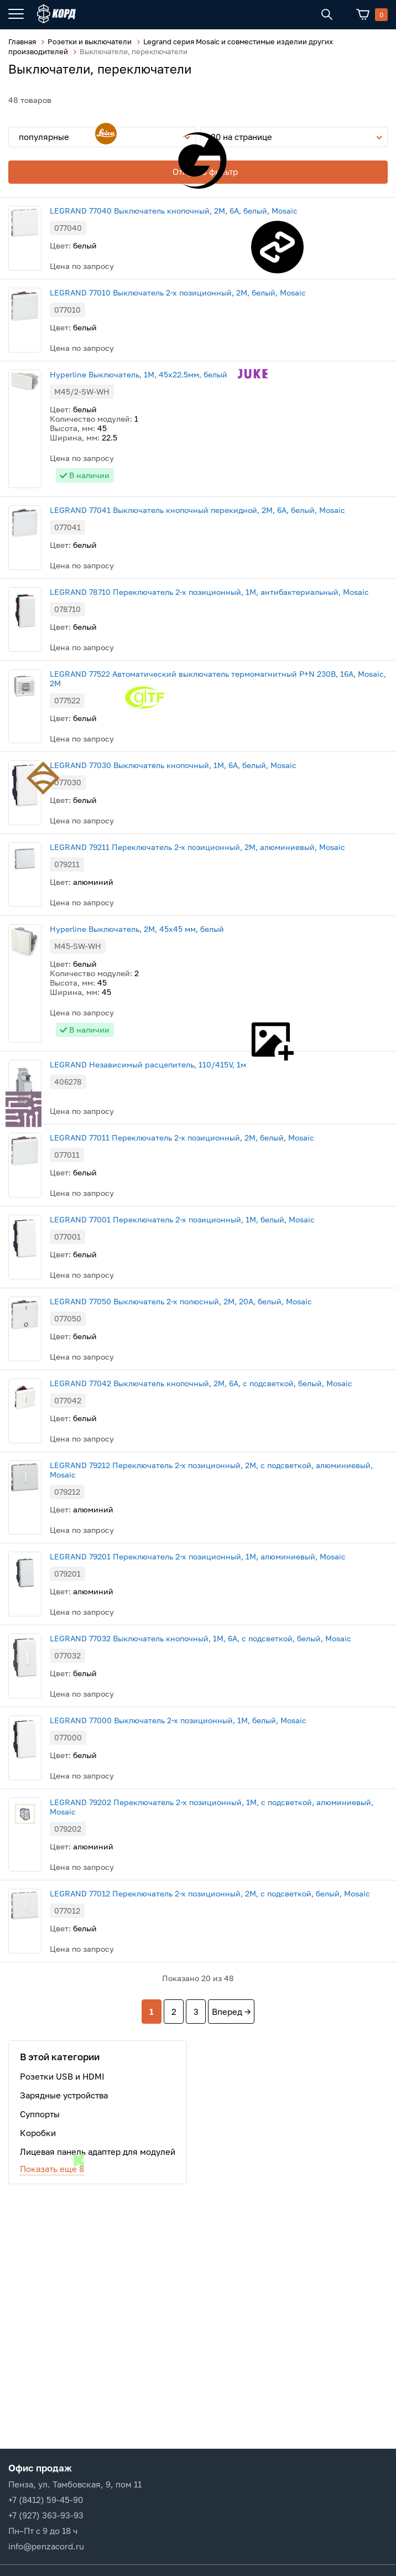 The height and width of the screenshot is (2576, 396). What do you see at coordinates (202, 160) in the screenshot?
I see `gcore brand logo` at bounding box center [202, 160].